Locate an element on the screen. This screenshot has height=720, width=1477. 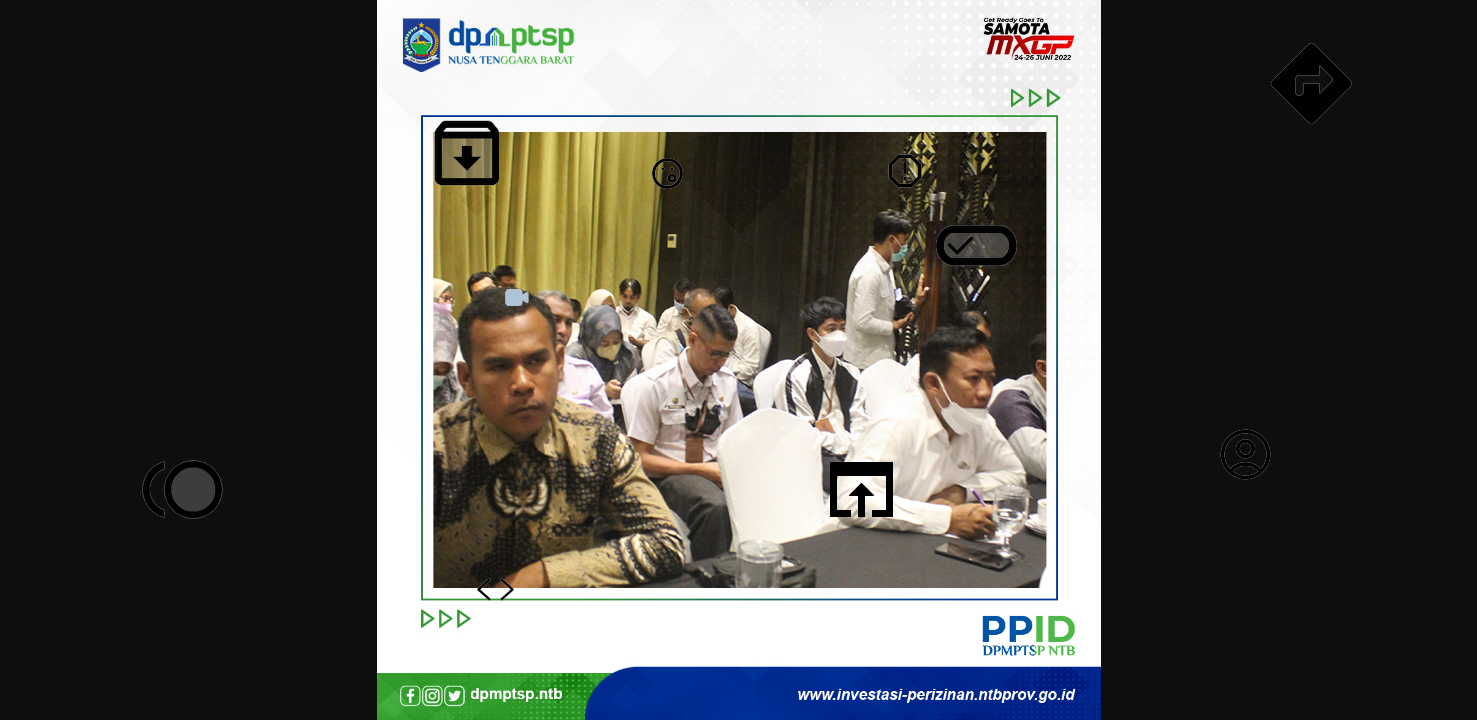
view or edit source code is located at coordinates (495, 589).